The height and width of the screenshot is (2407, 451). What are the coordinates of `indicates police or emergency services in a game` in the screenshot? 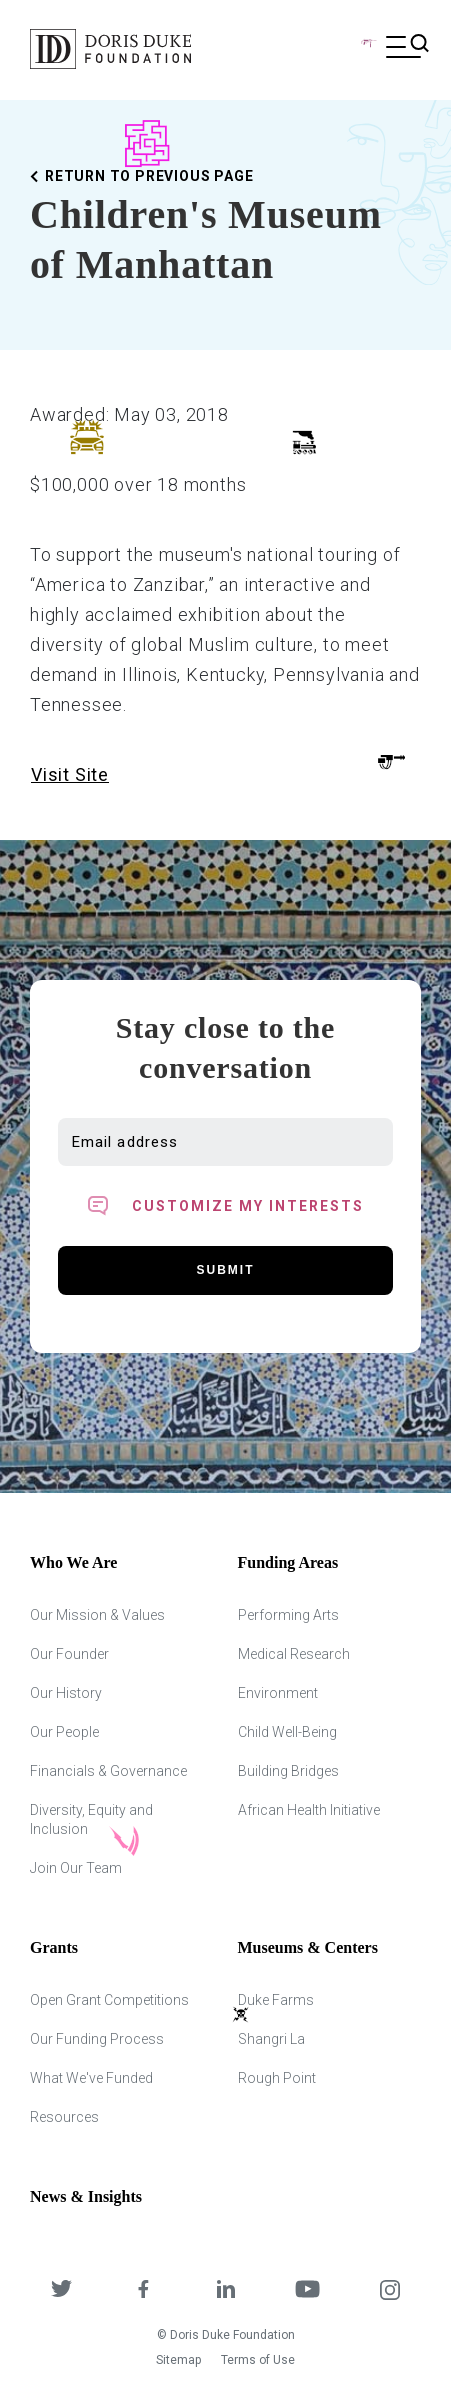 It's located at (87, 437).